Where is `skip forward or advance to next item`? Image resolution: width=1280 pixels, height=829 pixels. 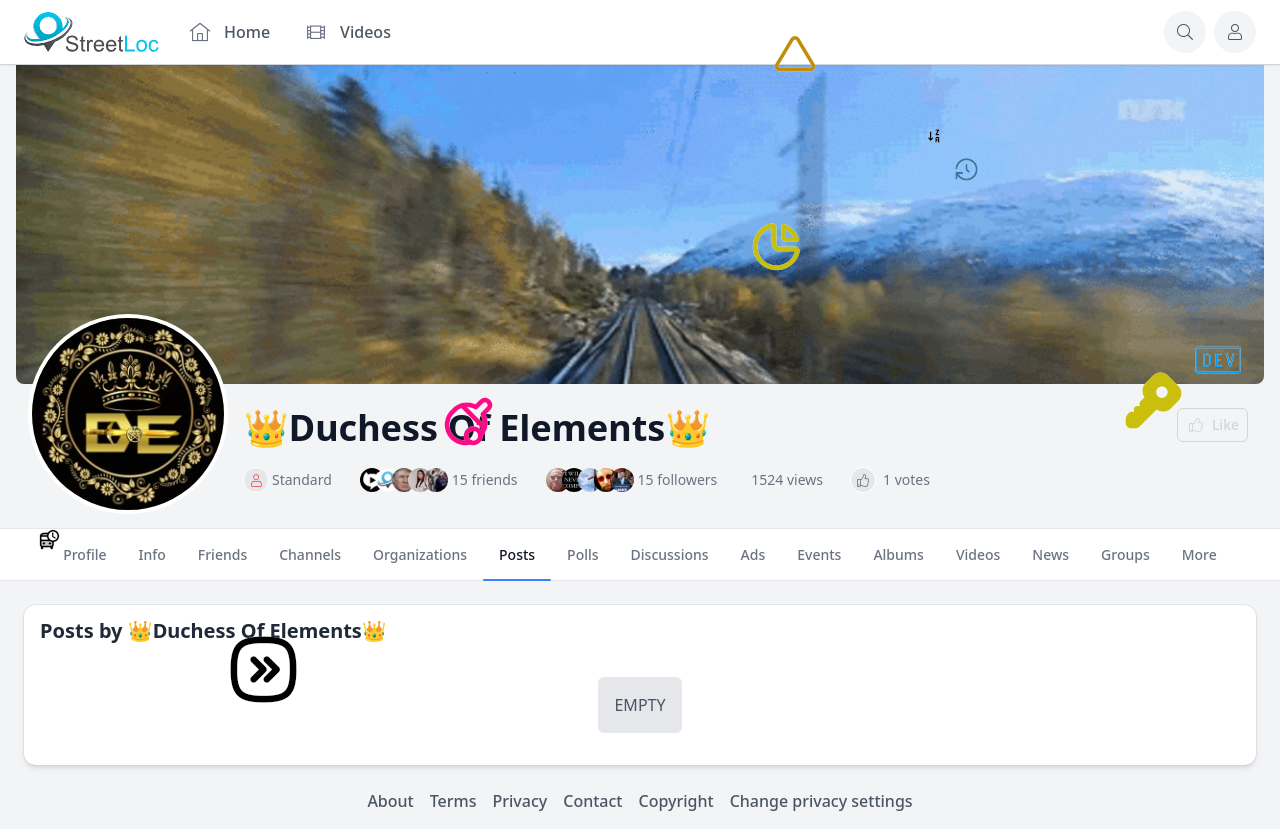 skip forward or advance to next item is located at coordinates (263, 669).